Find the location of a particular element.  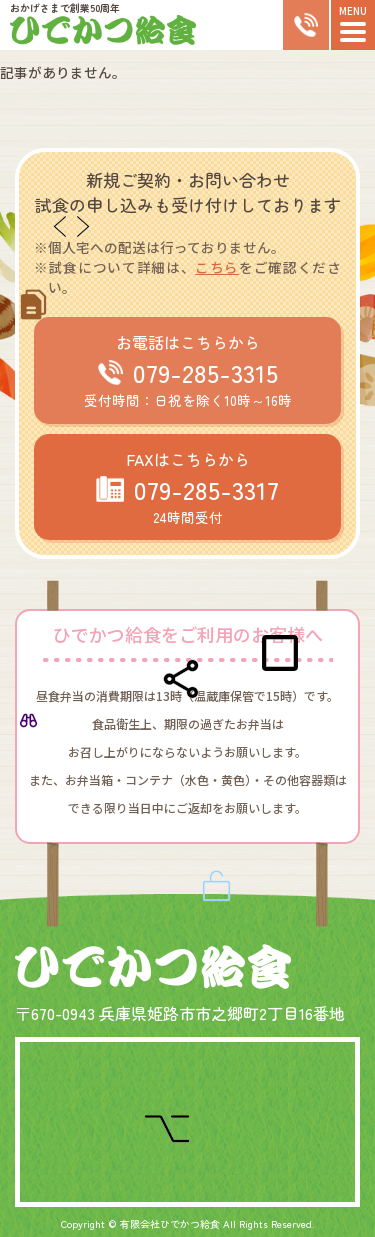

access your files or documents is located at coordinates (33, 304).